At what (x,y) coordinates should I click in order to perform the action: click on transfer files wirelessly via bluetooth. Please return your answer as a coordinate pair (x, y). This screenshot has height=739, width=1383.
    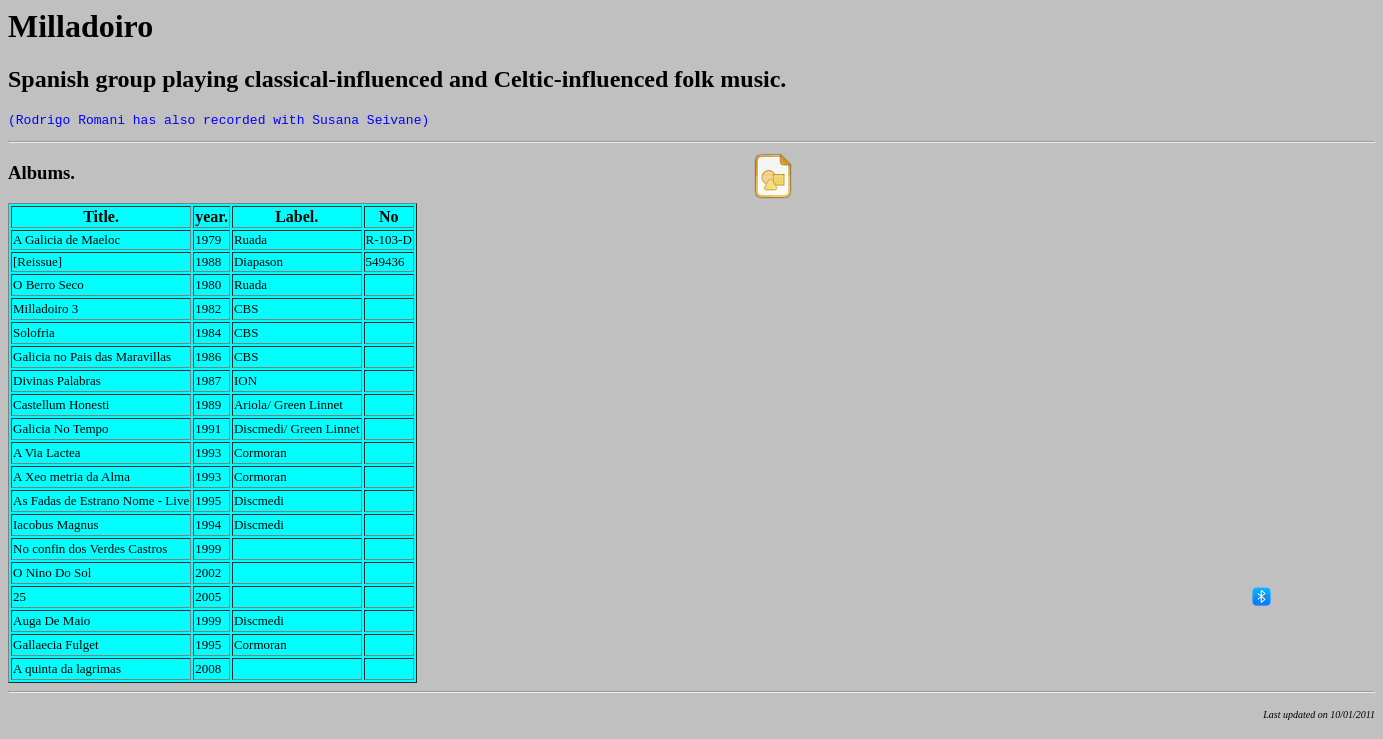
    Looking at the image, I should click on (1261, 596).